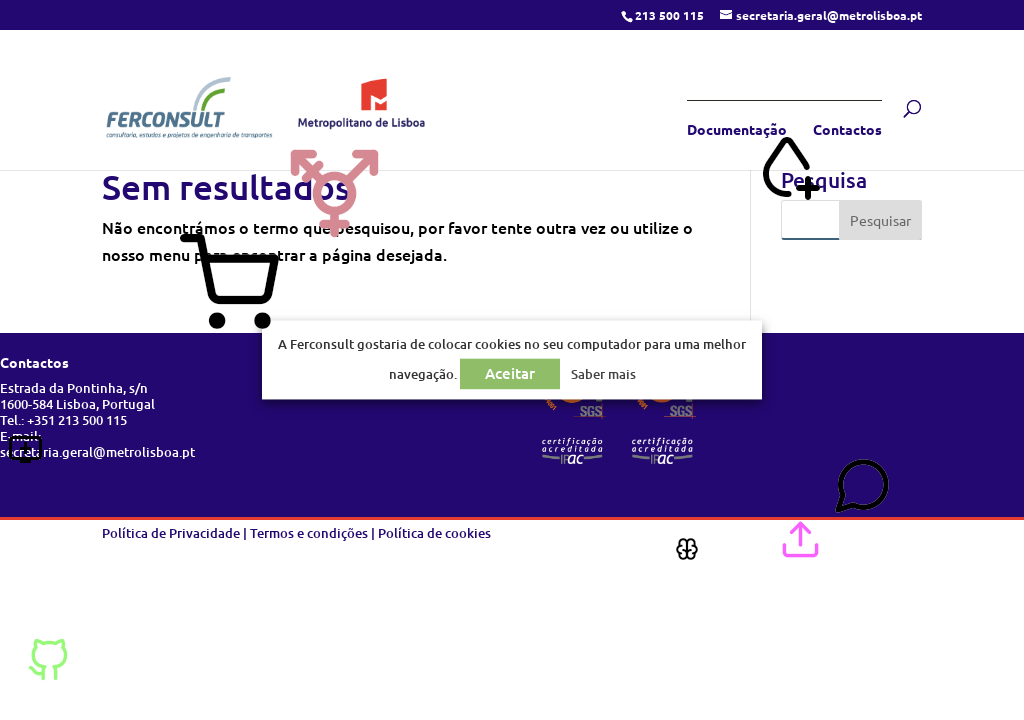 Image resolution: width=1024 pixels, height=720 pixels. I want to click on view project on GitHub, so click(48, 660).